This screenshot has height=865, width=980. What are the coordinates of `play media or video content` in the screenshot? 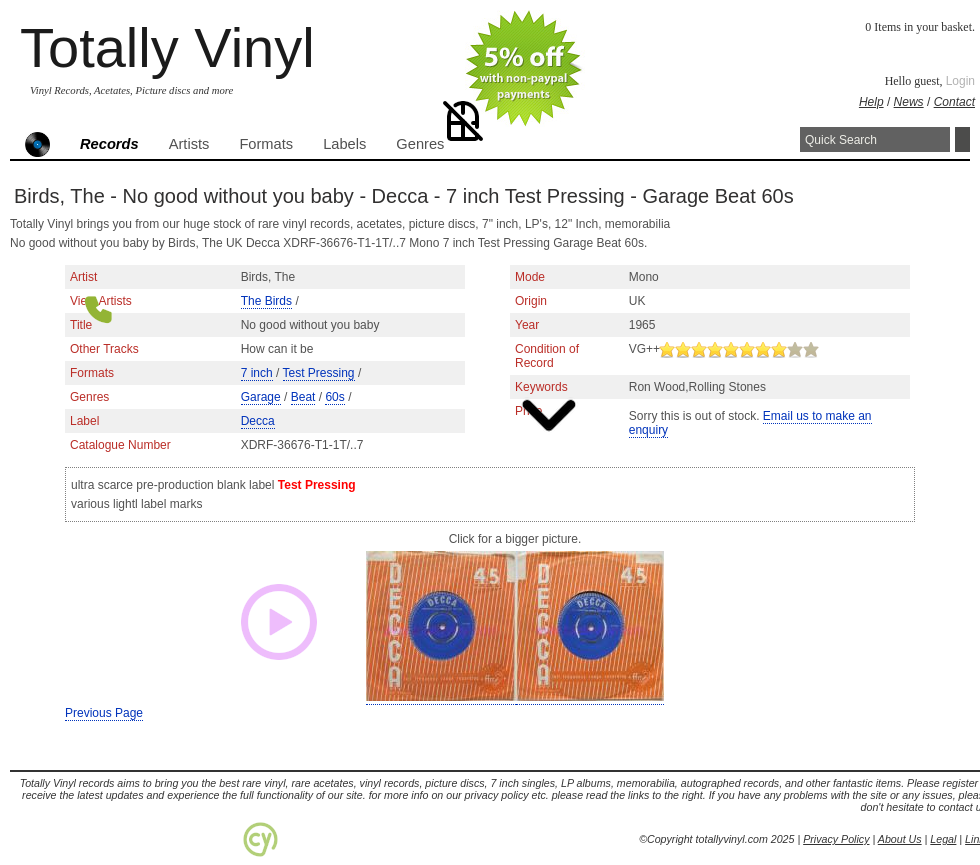 It's located at (279, 622).